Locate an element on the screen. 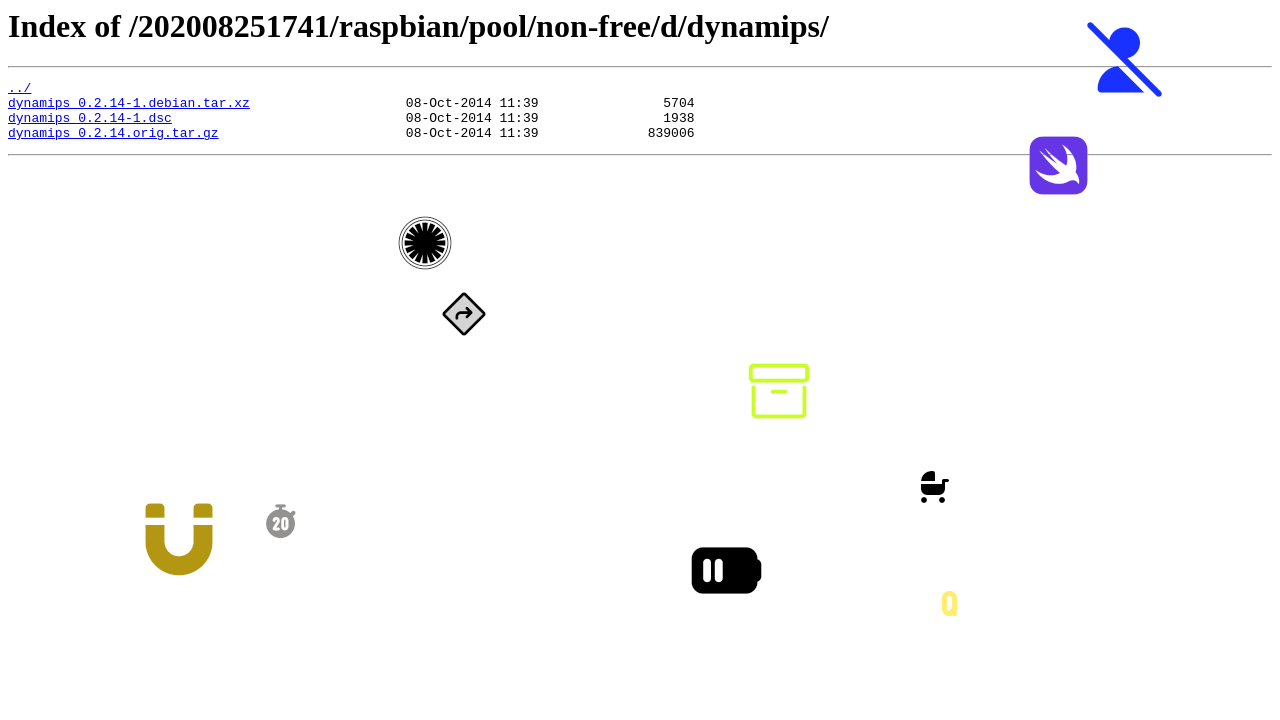  swift programming language logo is located at coordinates (1058, 165).